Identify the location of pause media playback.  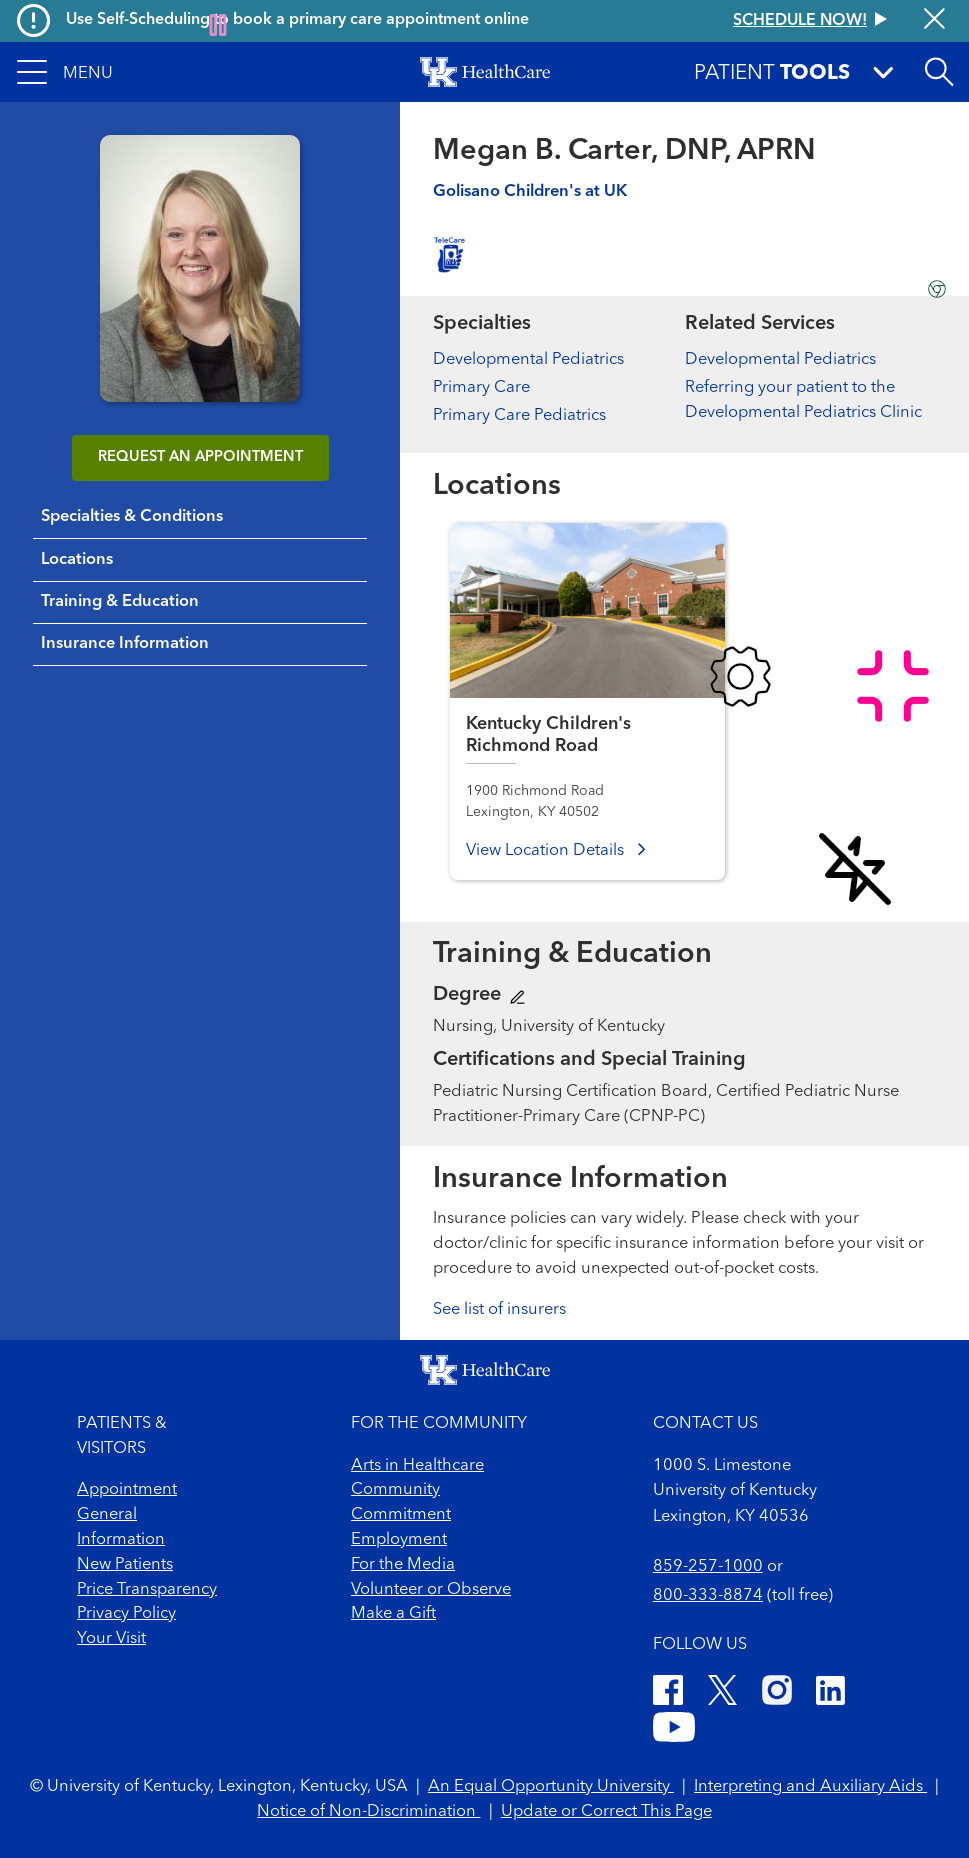
(218, 25).